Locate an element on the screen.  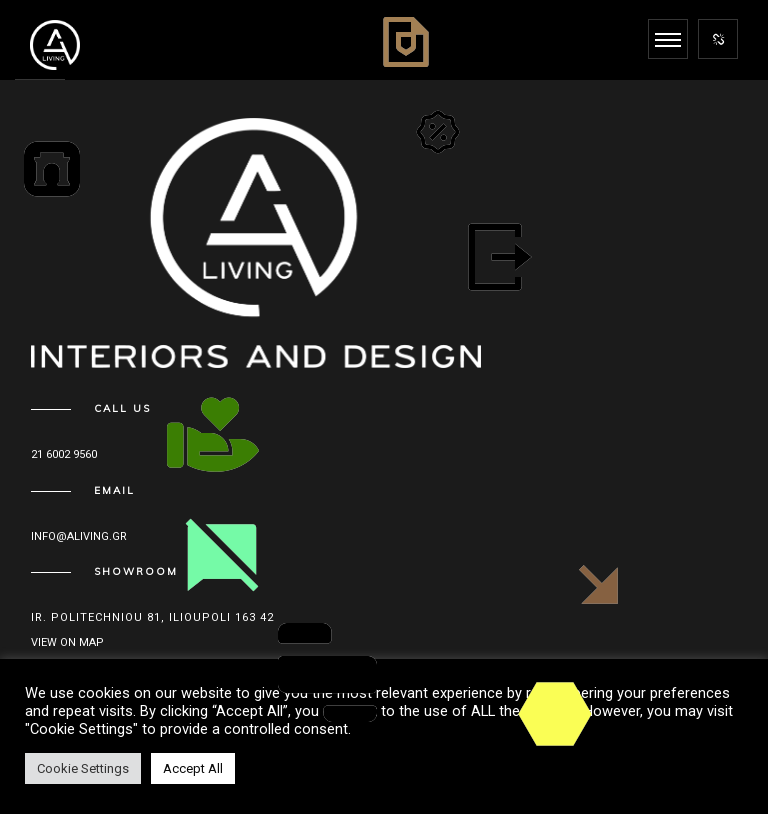
view protected or secured document is located at coordinates (406, 42).